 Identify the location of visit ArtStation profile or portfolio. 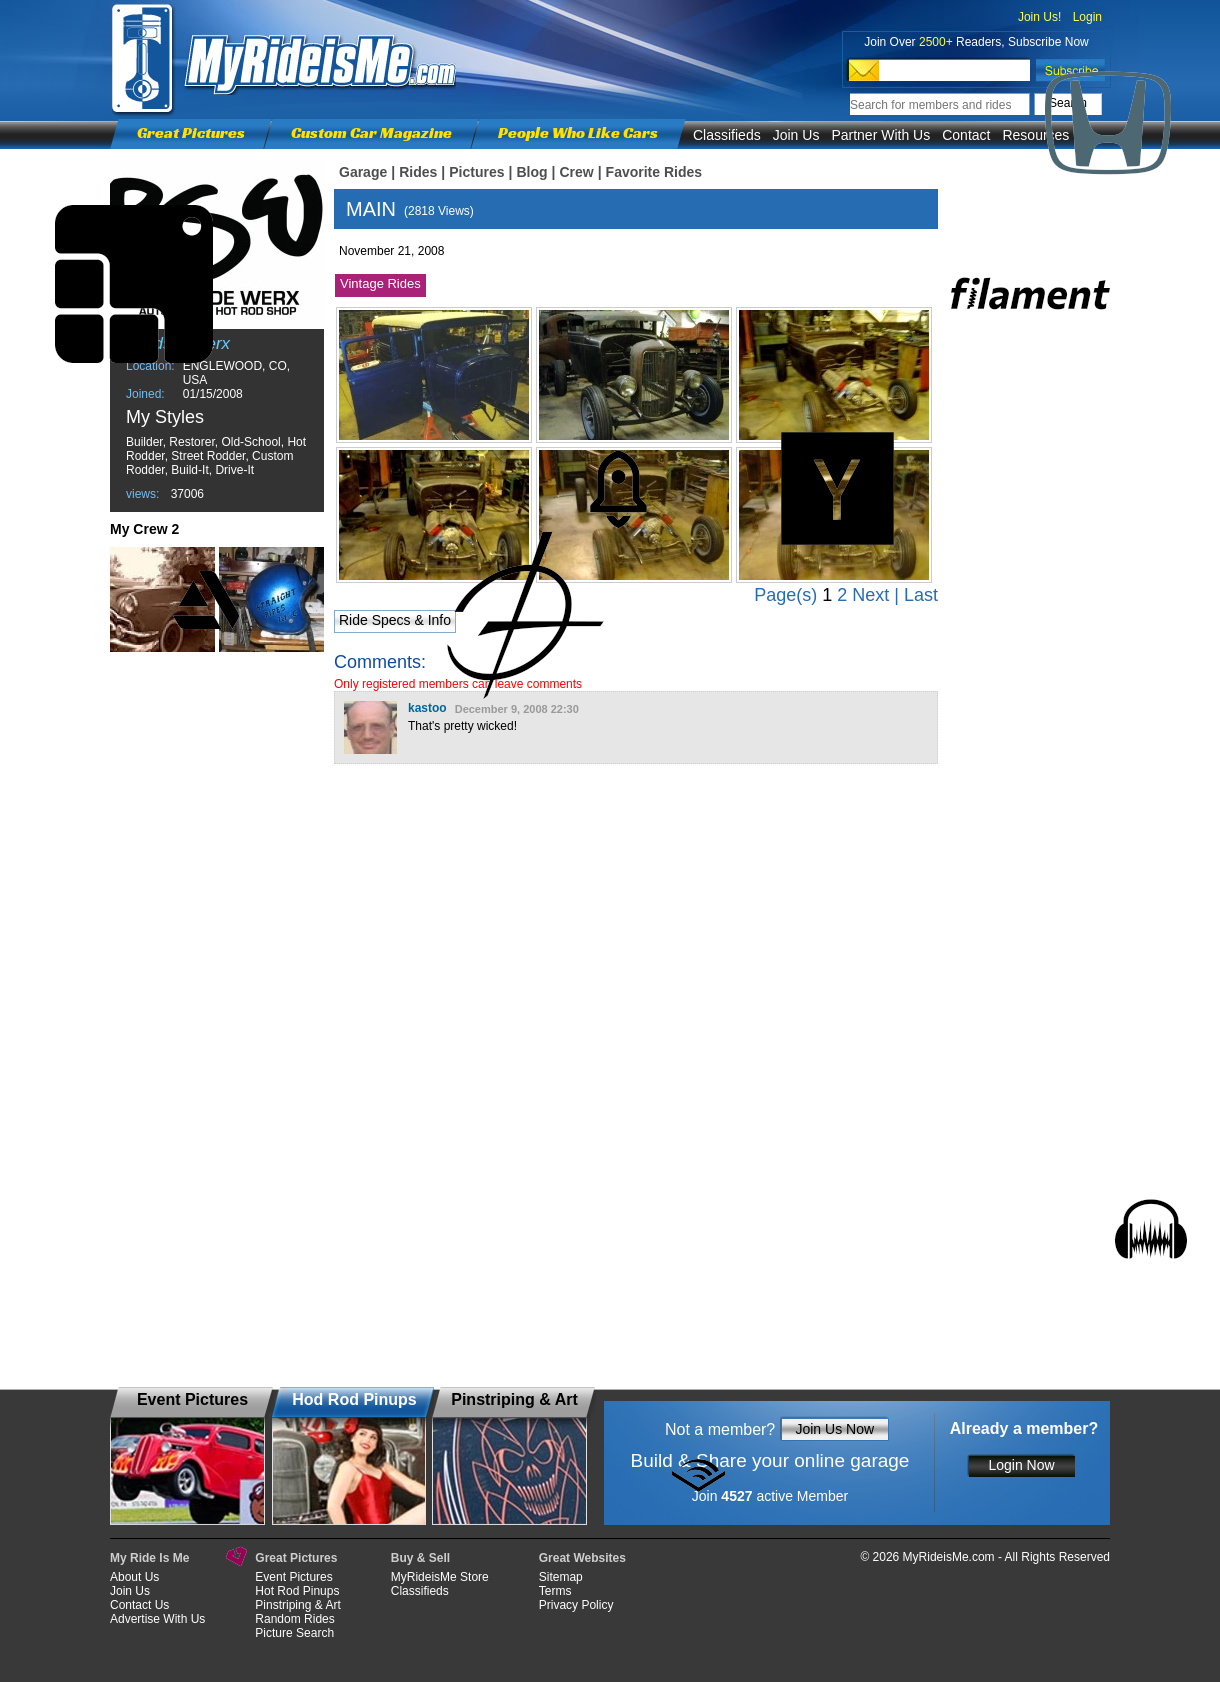
(206, 600).